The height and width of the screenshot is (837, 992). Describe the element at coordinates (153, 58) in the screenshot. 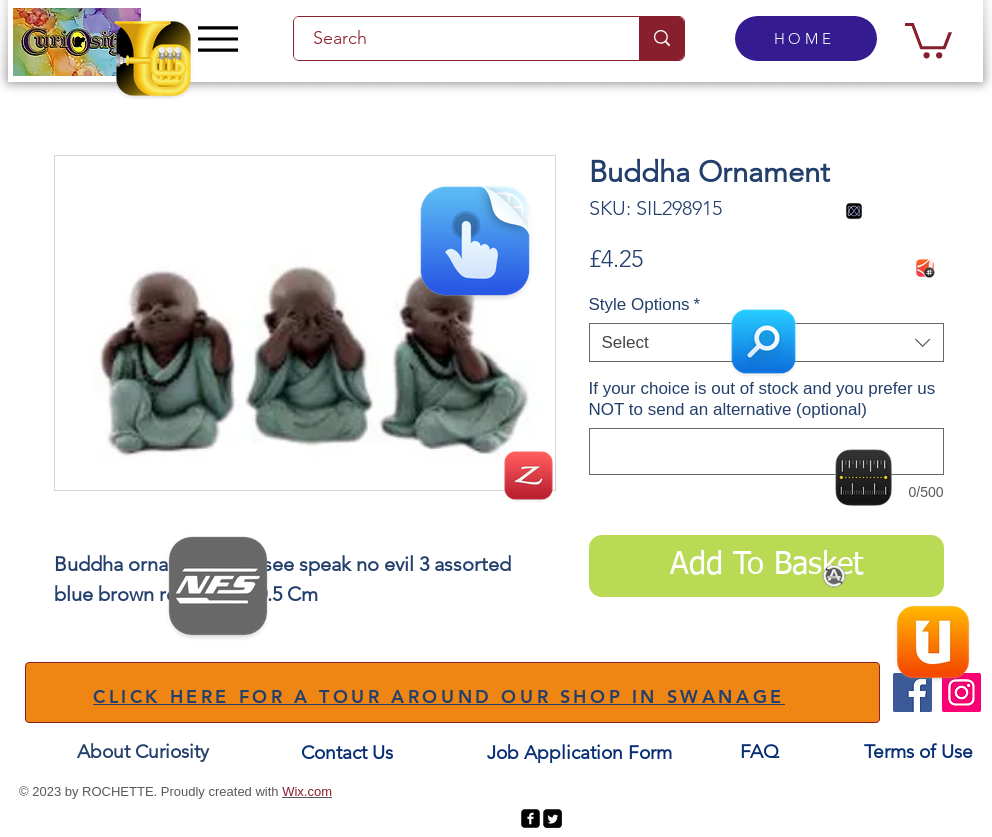

I see `open Tuba, a Mastodon and Fediverse client` at that location.